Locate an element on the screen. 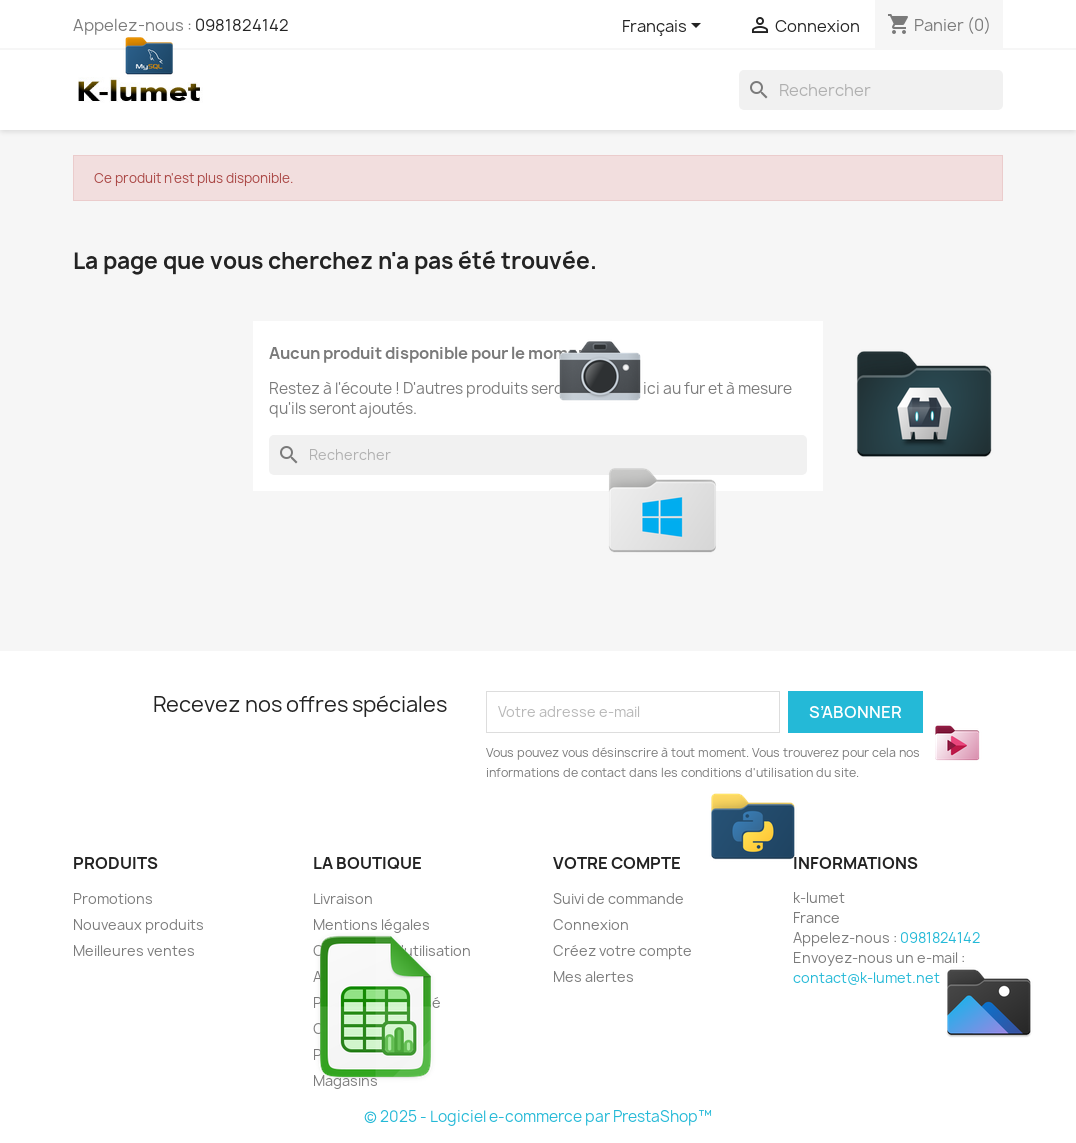 This screenshot has height=1143, width=1076. open mysql database files folder is located at coordinates (149, 57).